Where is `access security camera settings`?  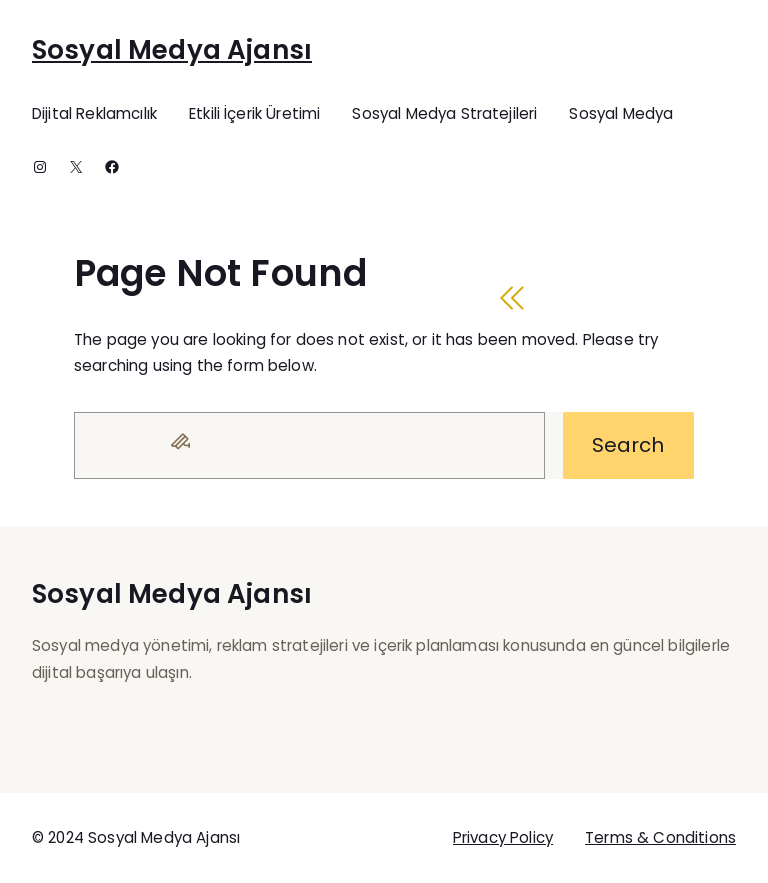
access security camera settings is located at coordinates (180, 442).